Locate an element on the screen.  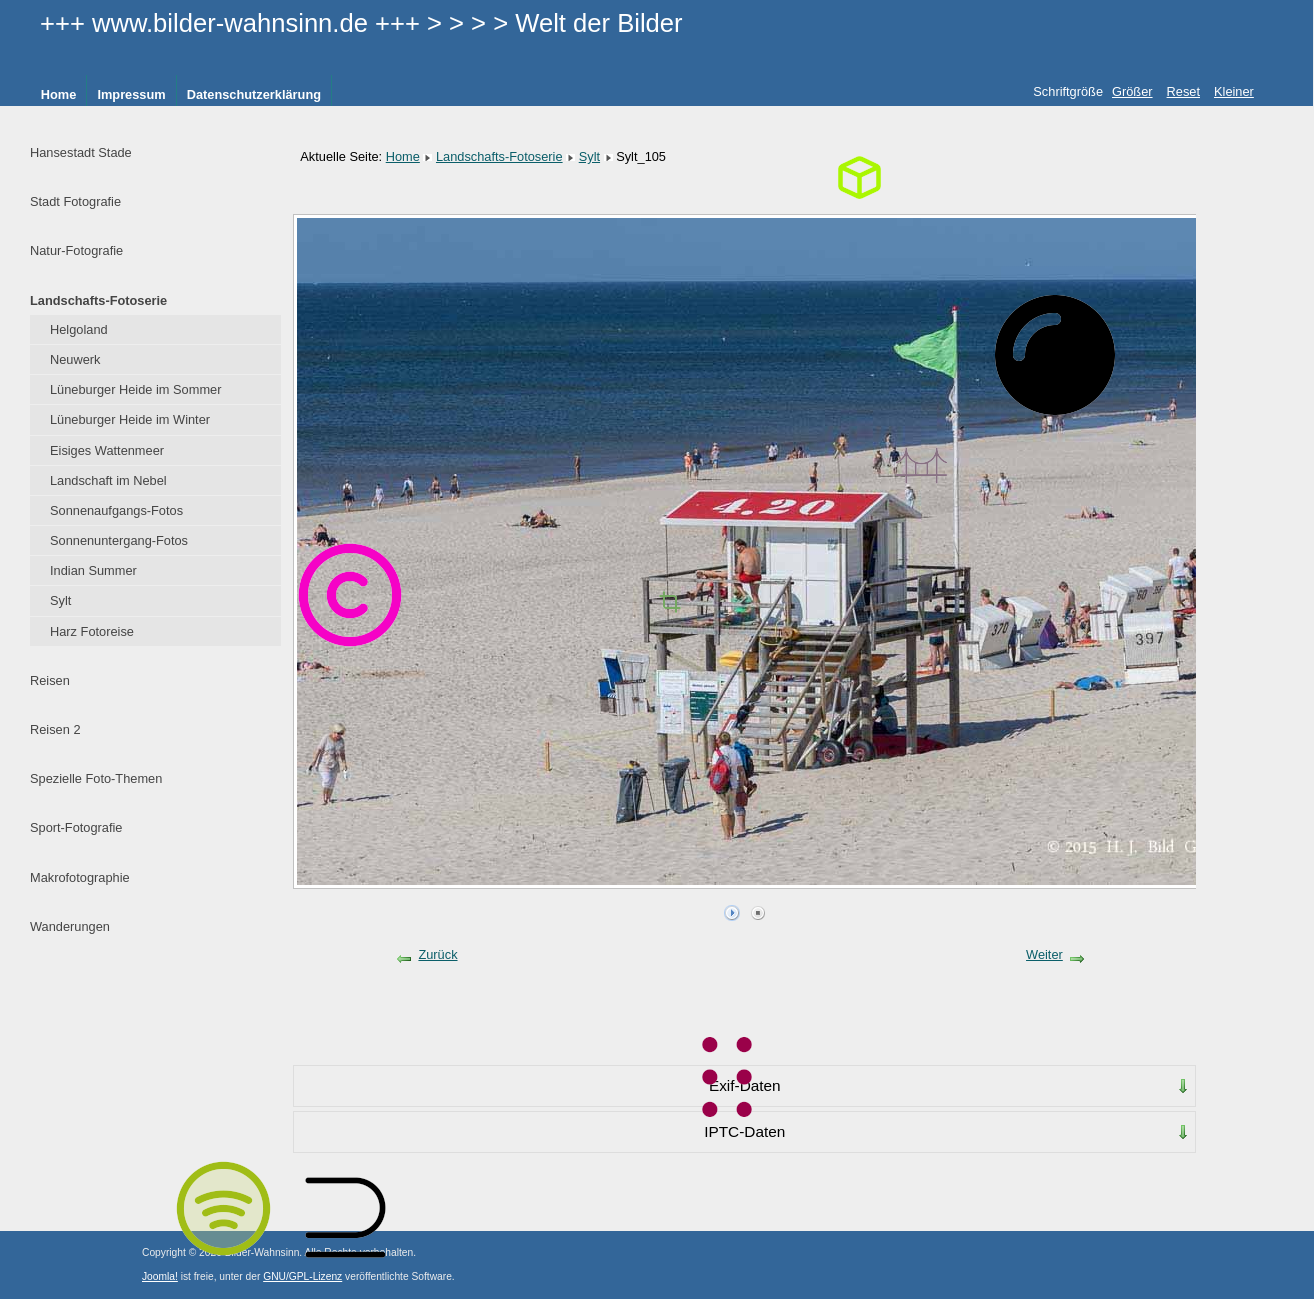
crop an image or photo is located at coordinates (670, 602).